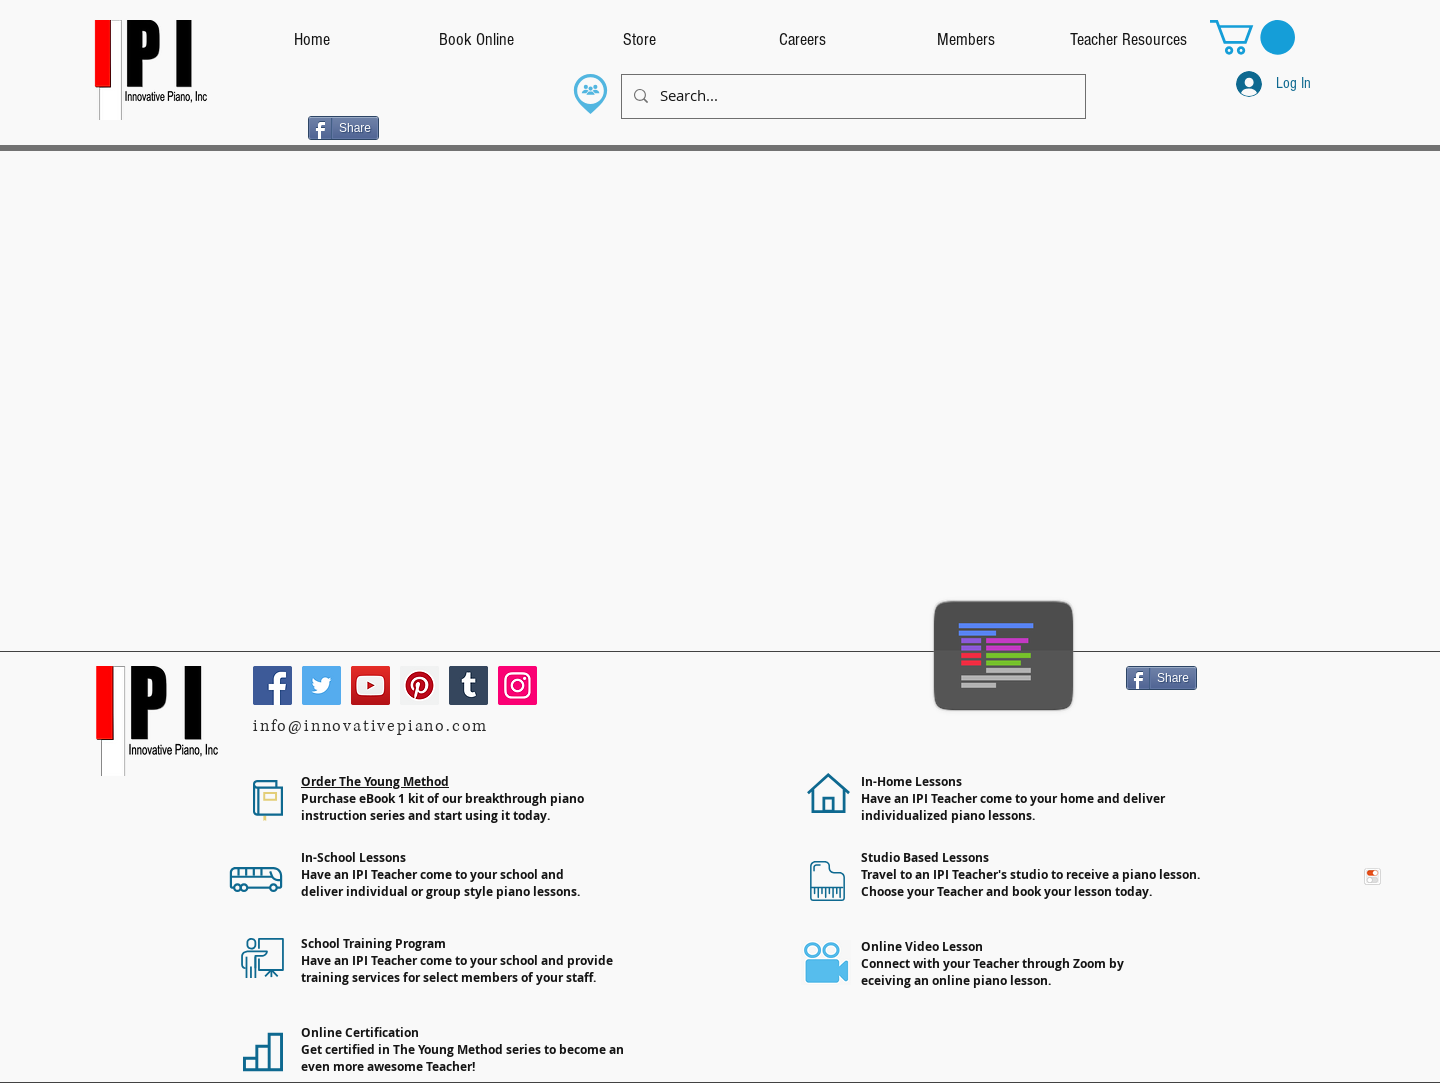  What do you see at coordinates (1372, 876) in the screenshot?
I see `open system tweaks or settings customization` at bounding box center [1372, 876].